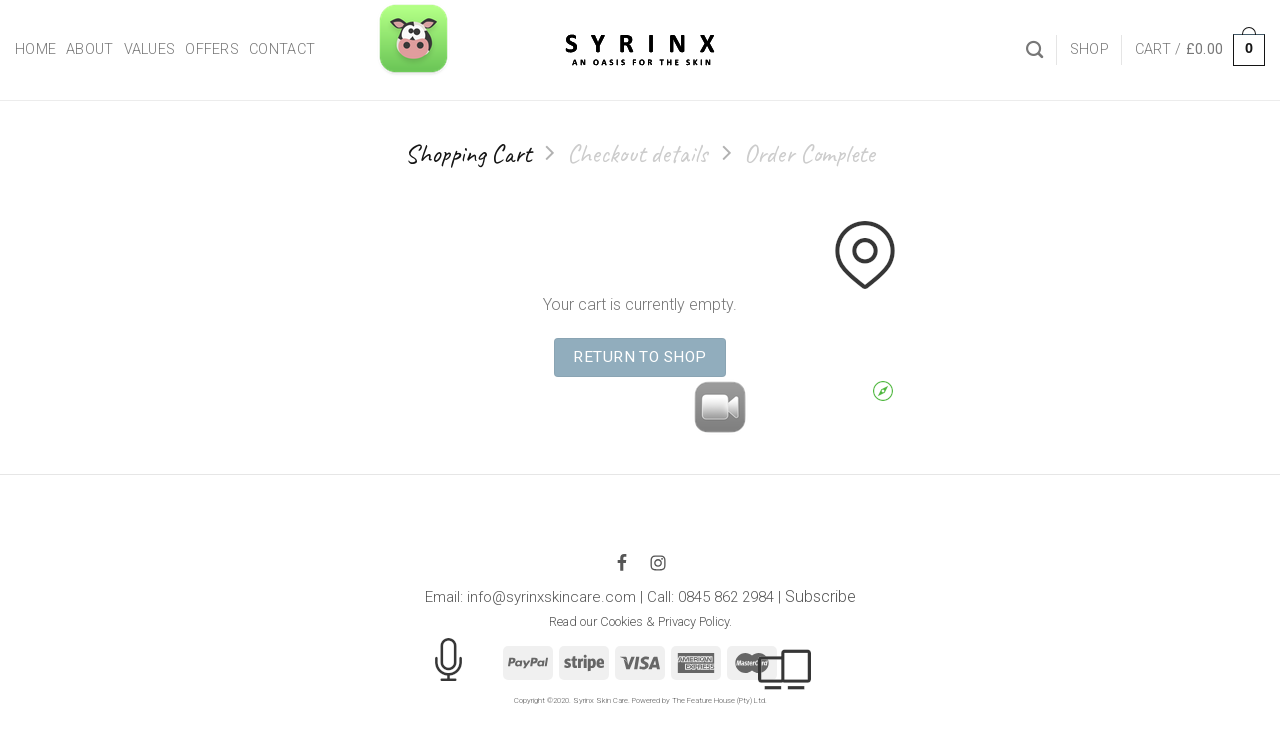 The image size is (1280, 739). Describe the element at coordinates (865, 255) in the screenshot. I see `access location settings` at that location.